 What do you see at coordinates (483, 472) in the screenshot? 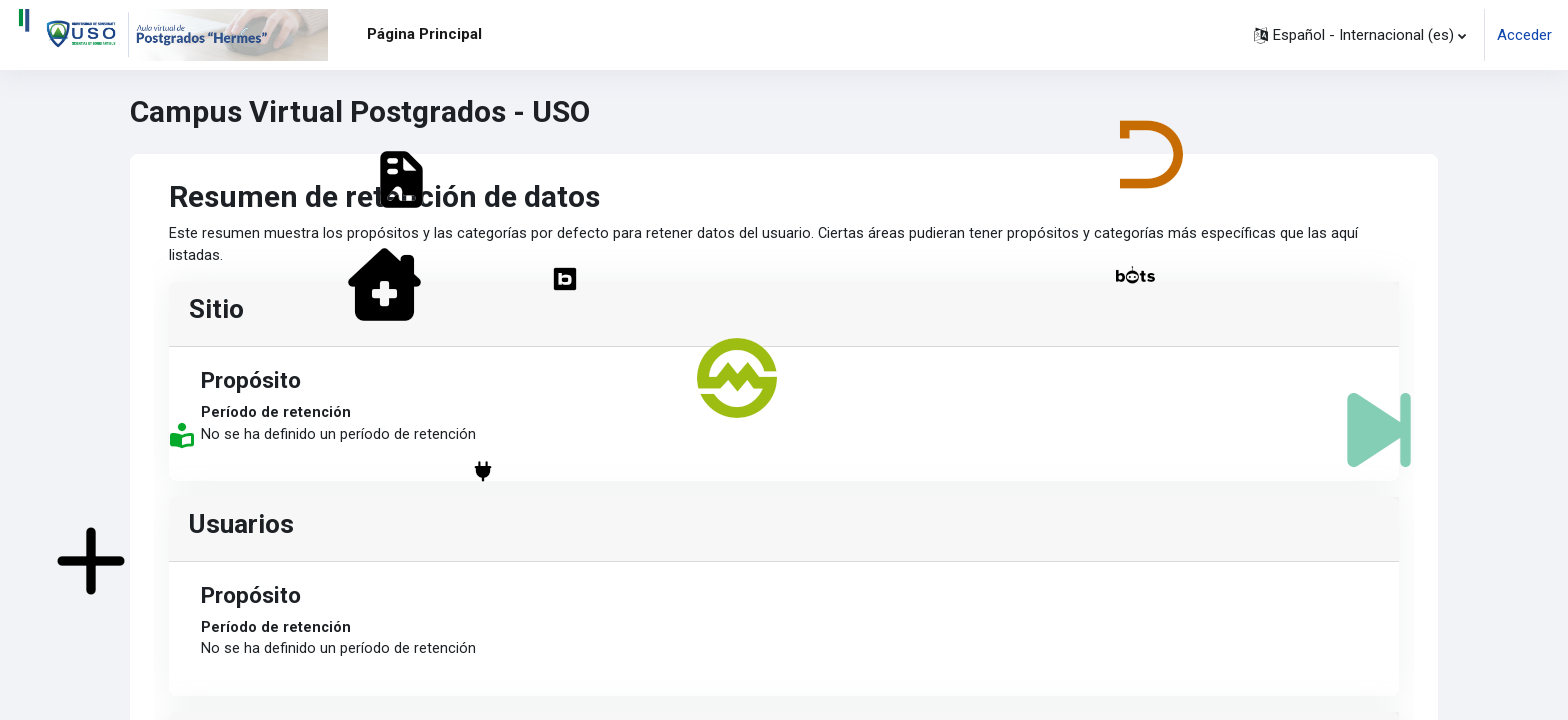
I see `connect to power source` at bounding box center [483, 472].